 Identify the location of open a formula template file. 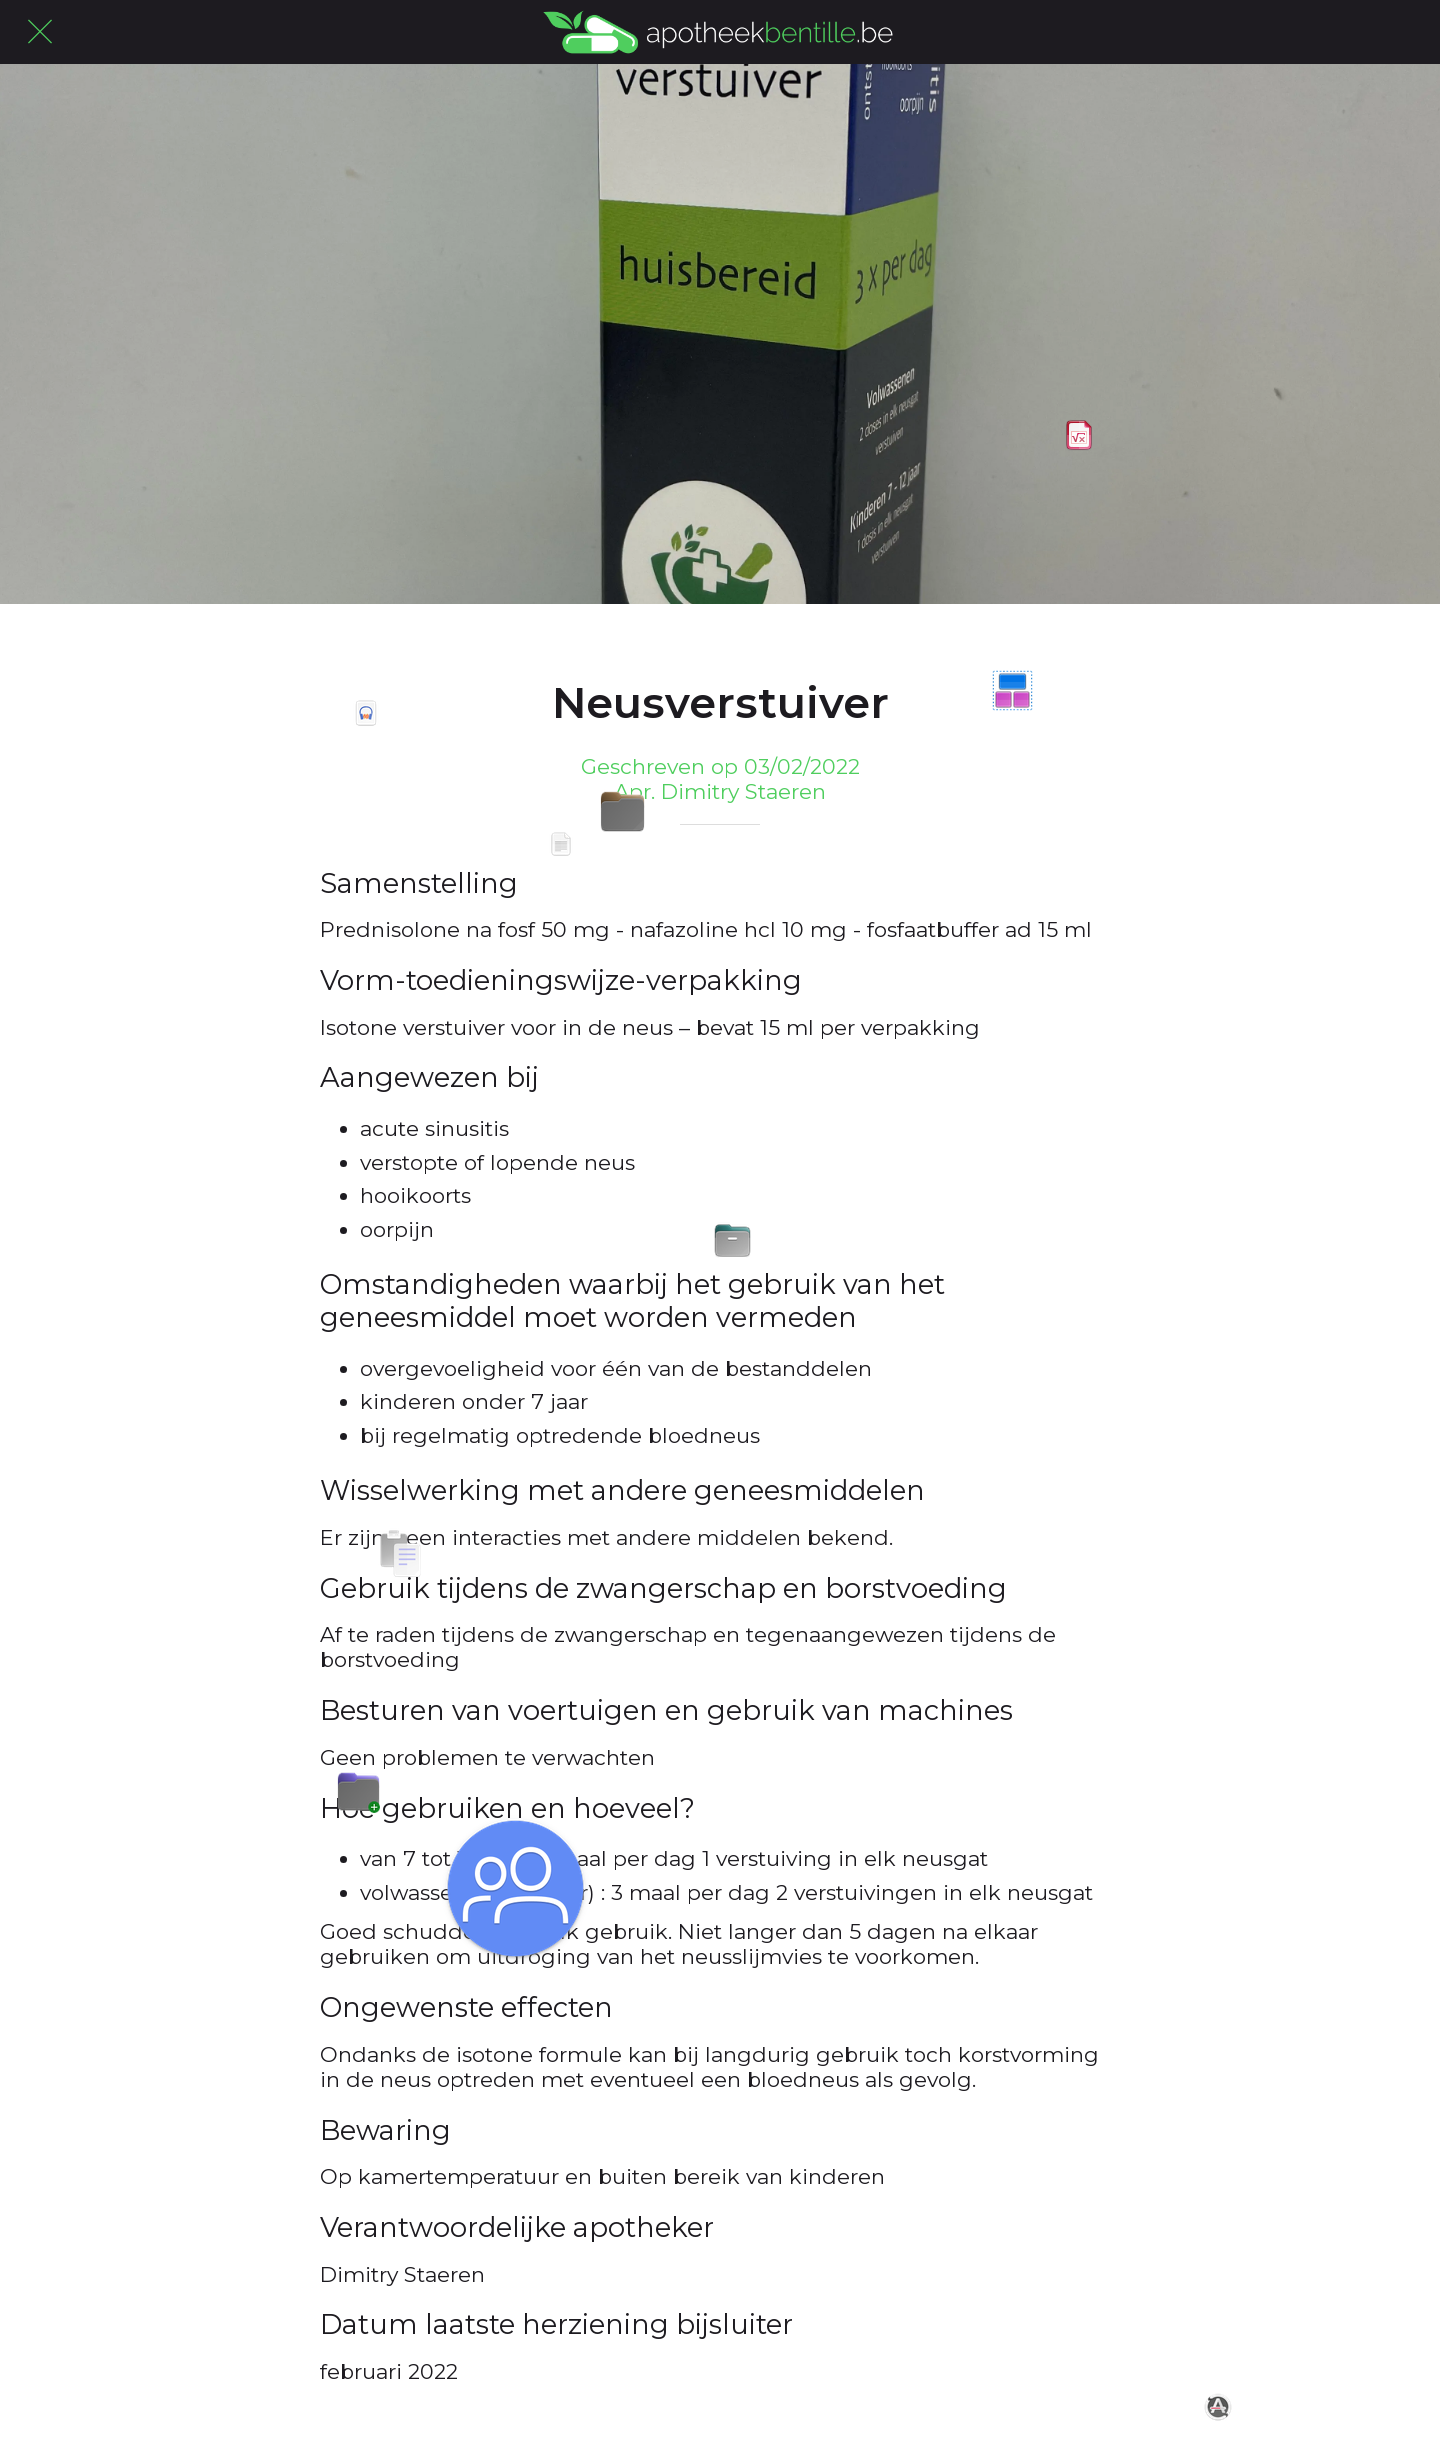
(1079, 435).